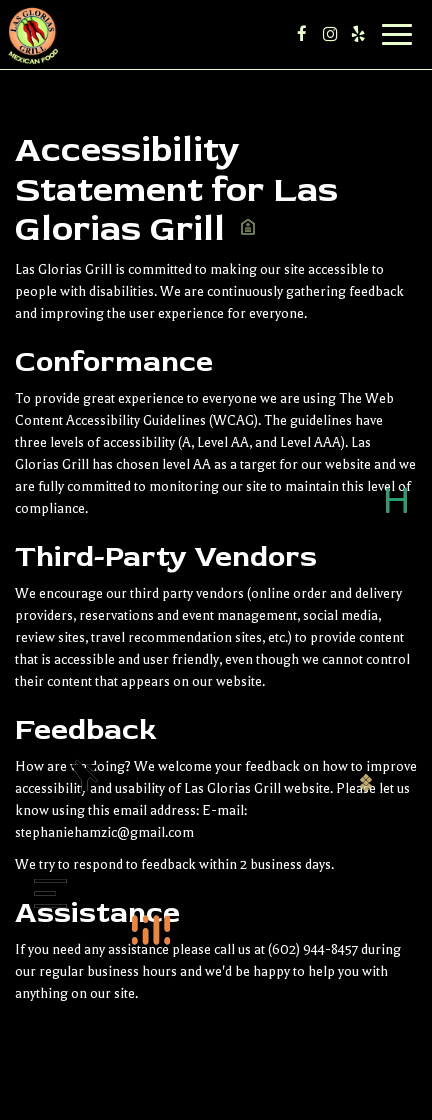  I want to click on scrollreveal javascript library logo, so click(151, 930).